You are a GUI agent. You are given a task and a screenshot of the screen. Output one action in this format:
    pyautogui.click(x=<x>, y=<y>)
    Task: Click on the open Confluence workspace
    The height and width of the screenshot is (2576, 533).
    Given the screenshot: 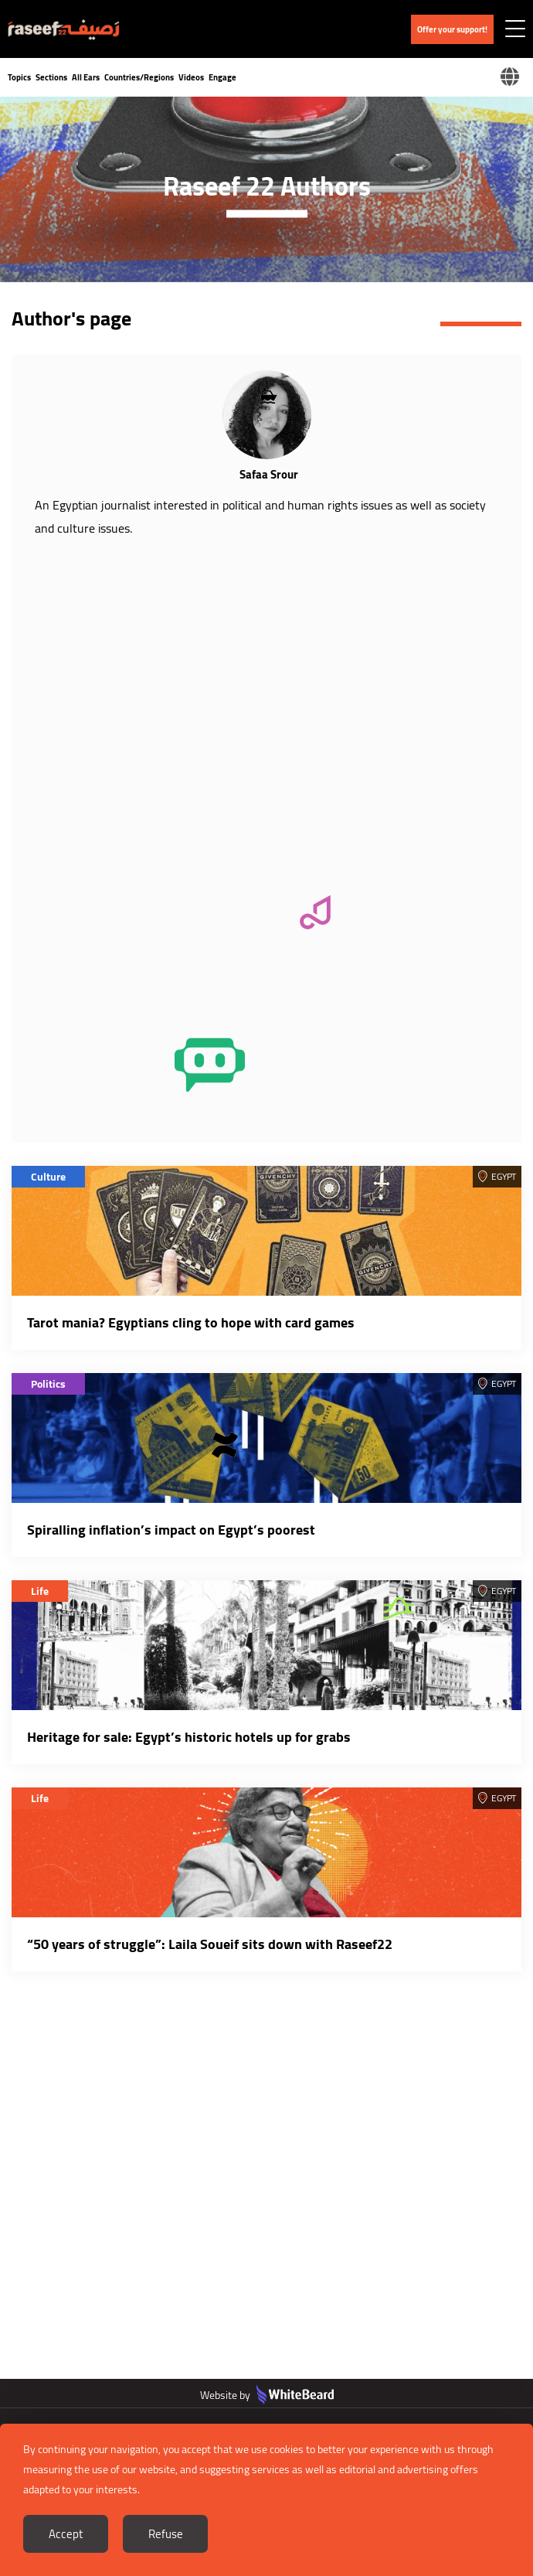 What is the action you would take?
    pyautogui.click(x=225, y=1445)
    